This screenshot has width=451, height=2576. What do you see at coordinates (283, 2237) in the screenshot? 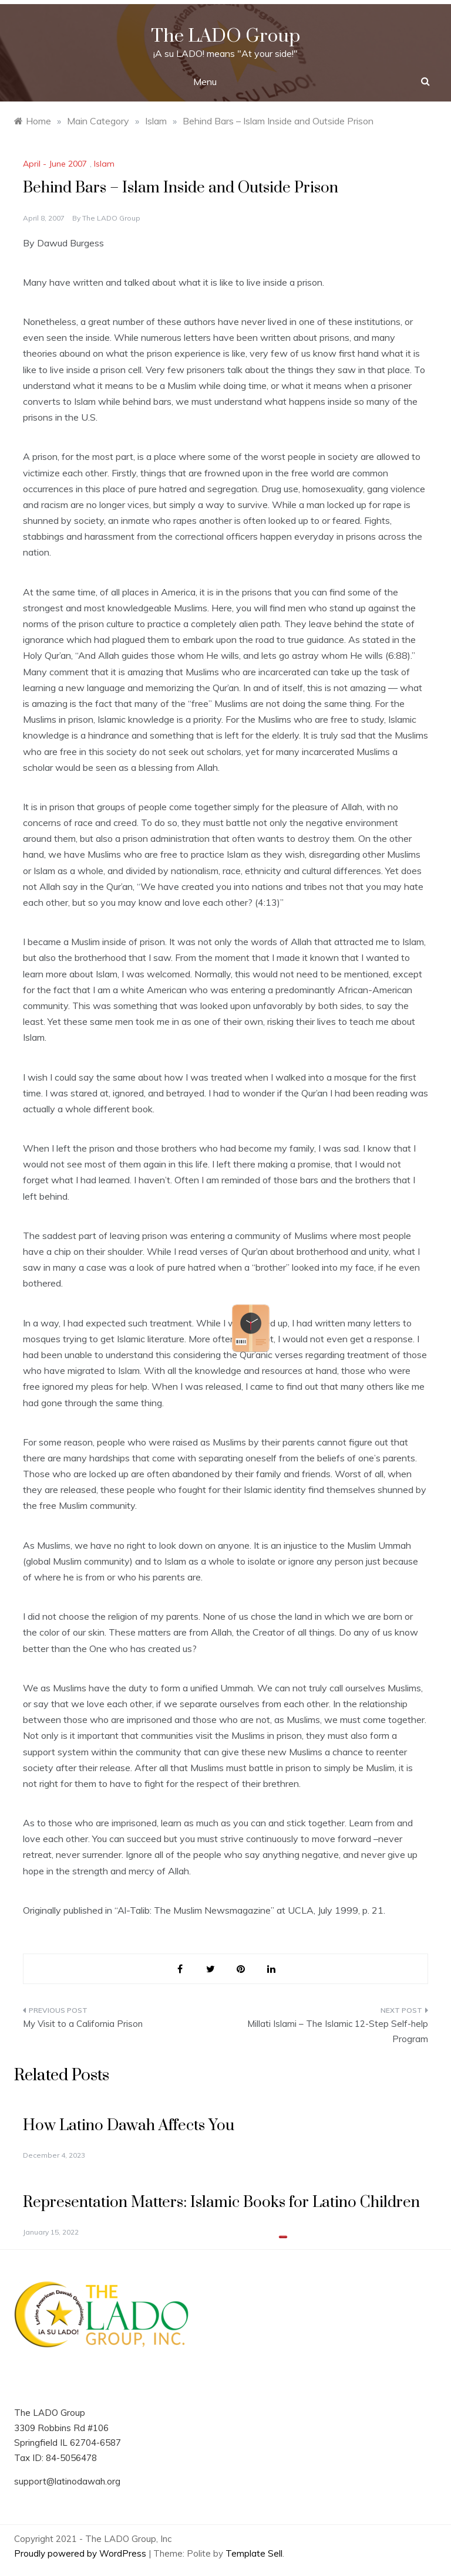
I see `beats pill bluetooth speaker connected` at bounding box center [283, 2237].